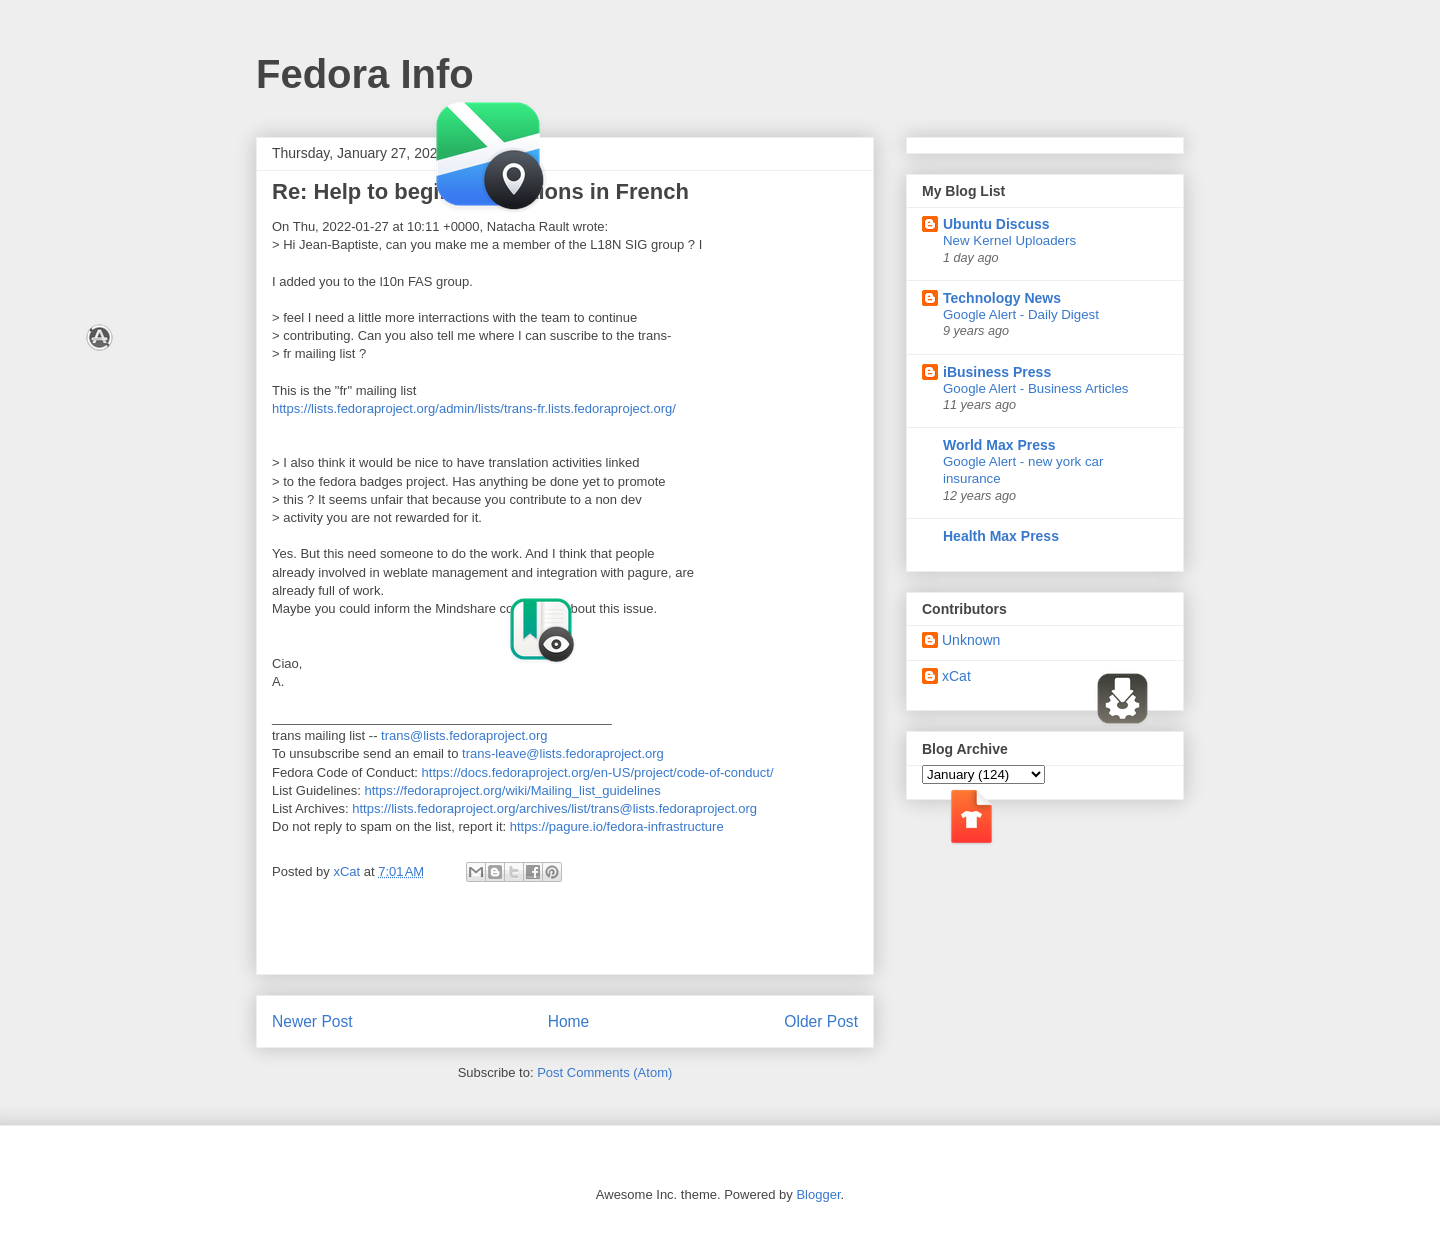  I want to click on open the software update manager, so click(99, 337).